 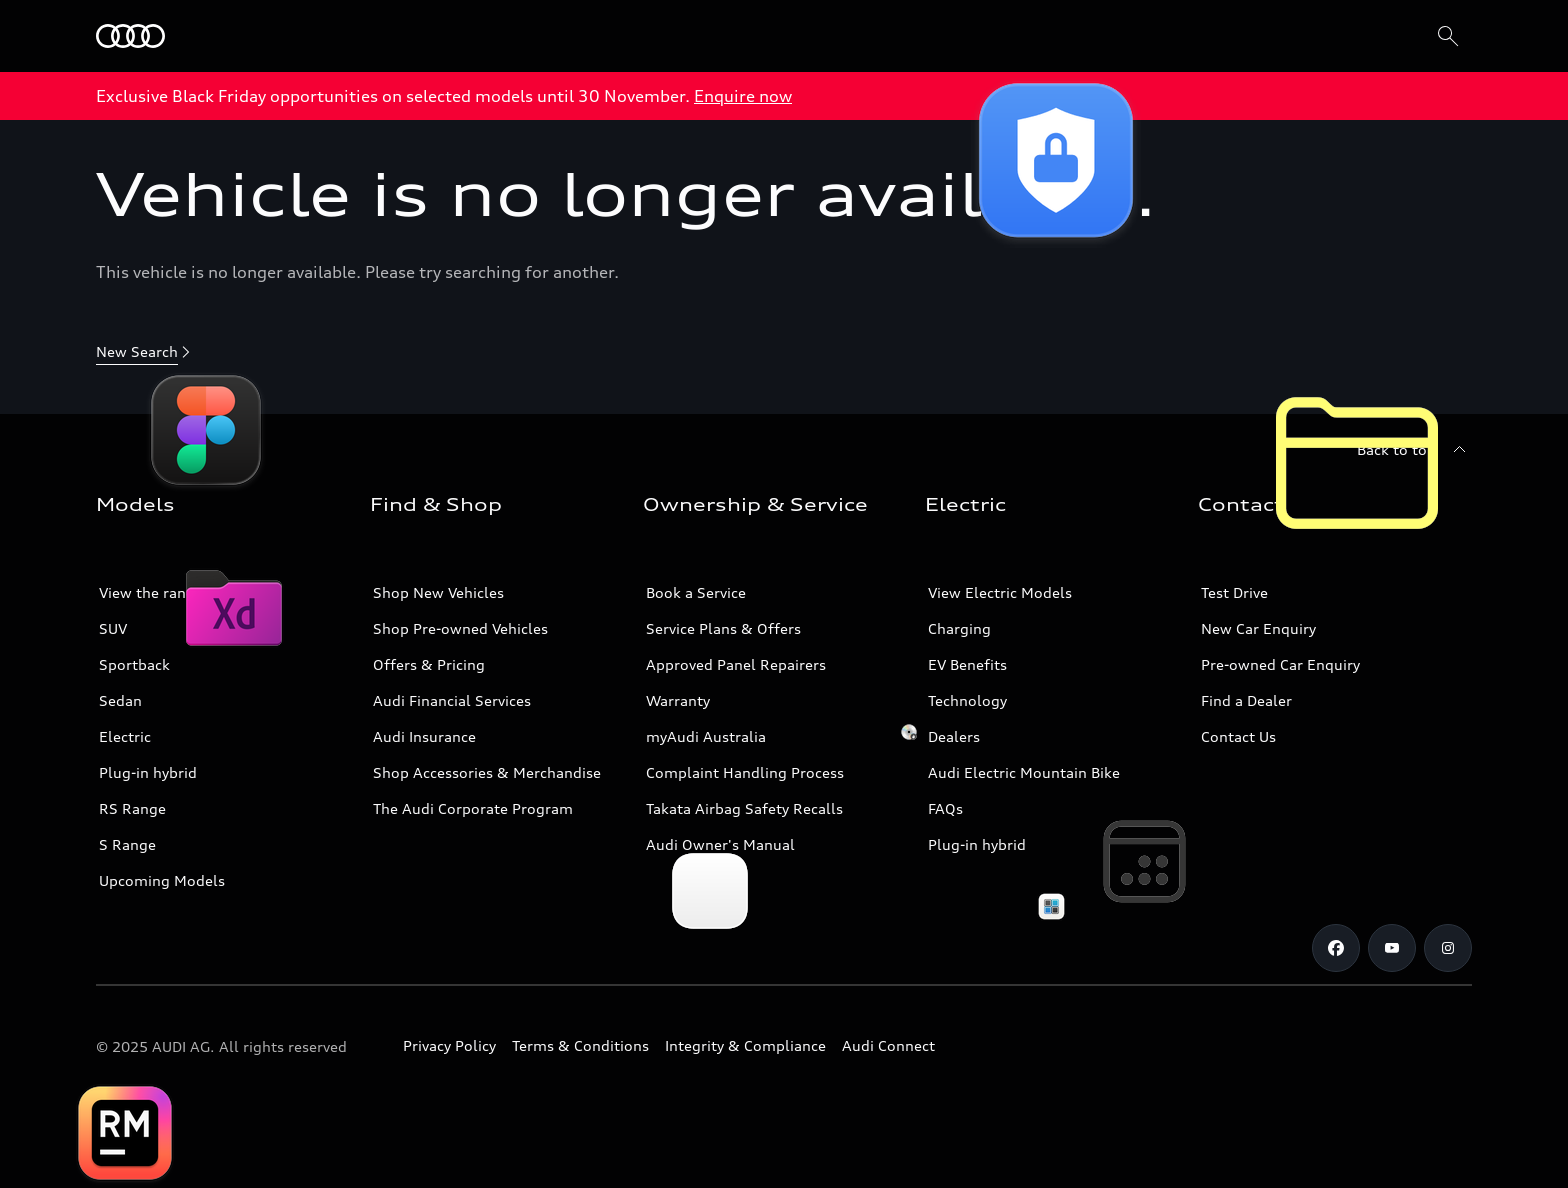 What do you see at coordinates (710, 891) in the screenshot?
I see `blank app icon template for customization` at bounding box center [710, 891].